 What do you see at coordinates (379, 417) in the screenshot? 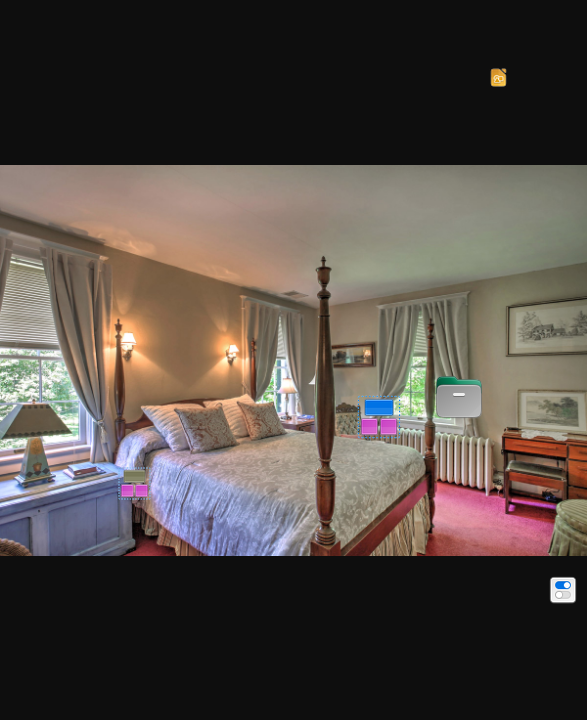
I see `select all items in the current view` at bounding box center [379, 417].